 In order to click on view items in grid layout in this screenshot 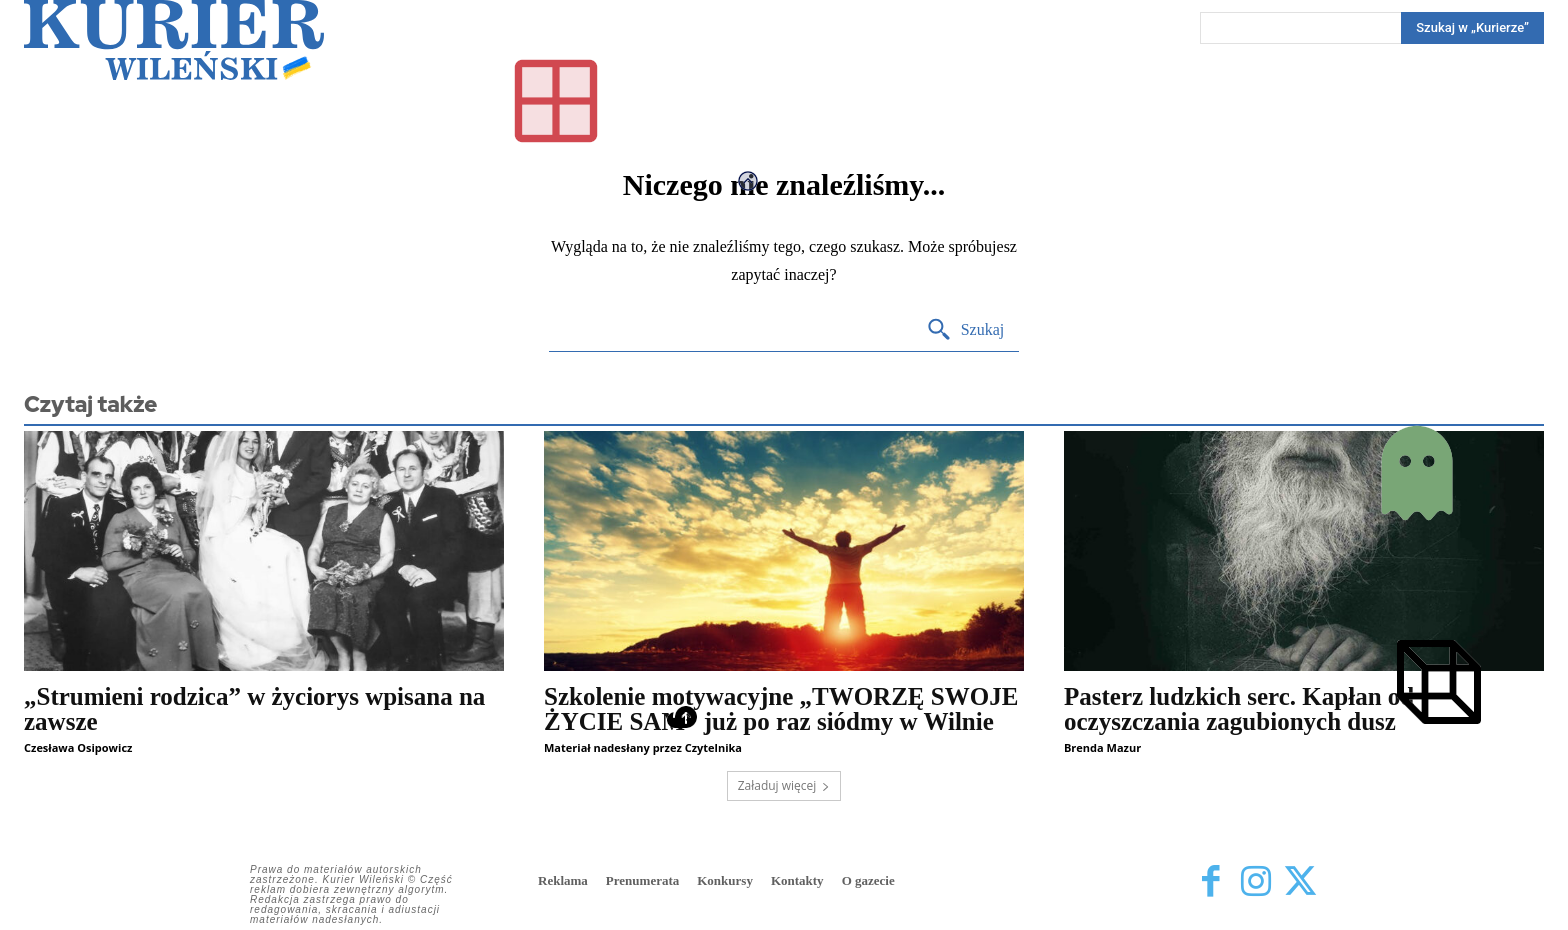, I will do `click(556, 101)`.